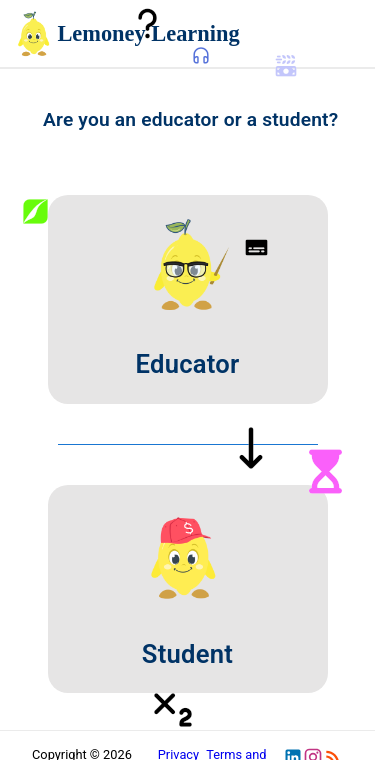 Image resolution: width=375 pixels, height=760 pixels. What do you see at coordinates (325, 471) in the screenshot?
I see `indicates a process has just started or is beginning` at bounding box center [325, 471].